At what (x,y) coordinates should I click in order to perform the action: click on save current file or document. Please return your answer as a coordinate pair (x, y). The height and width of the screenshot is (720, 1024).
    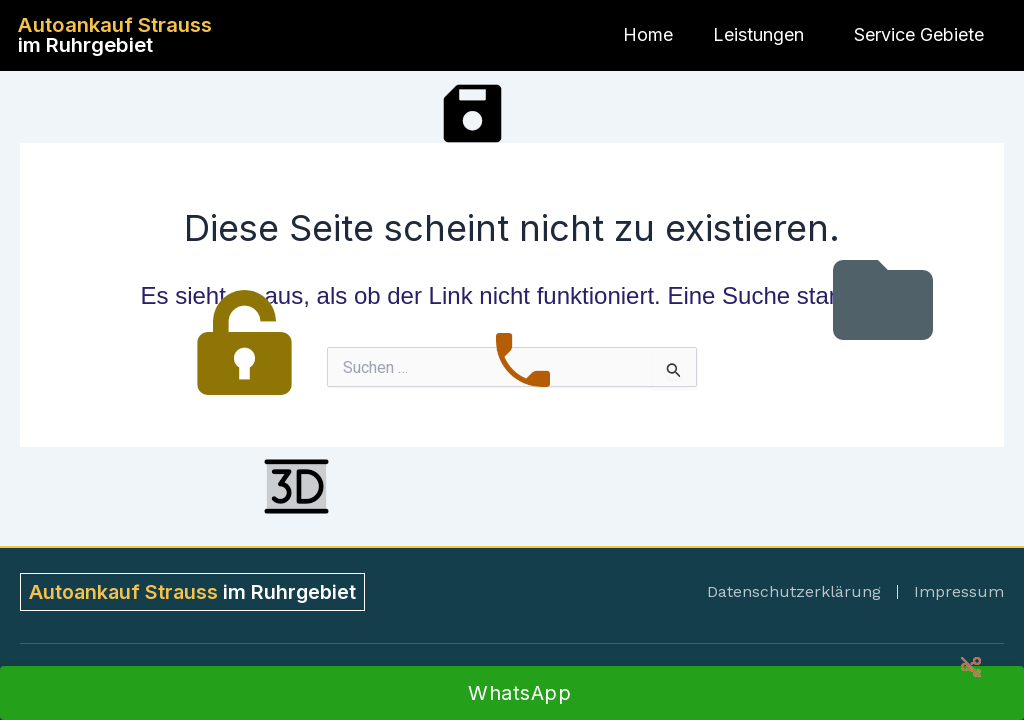
    Looking at the image, I should click on (472, 113).